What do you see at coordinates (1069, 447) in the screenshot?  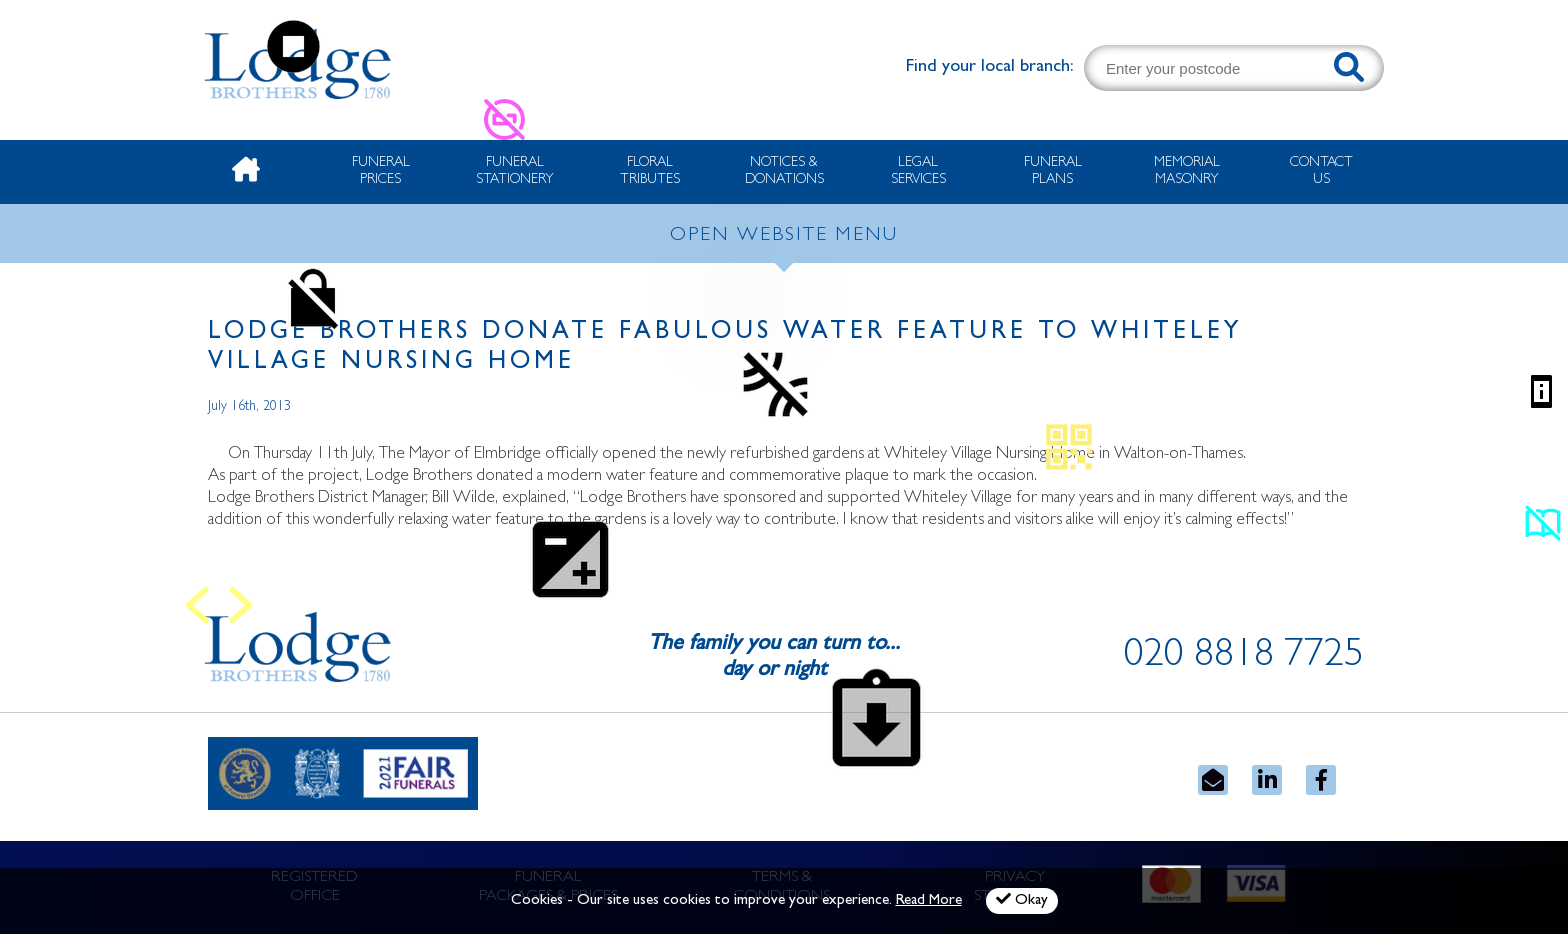 I see `scan or generate a QR code` at bounding box center [1069, 447].